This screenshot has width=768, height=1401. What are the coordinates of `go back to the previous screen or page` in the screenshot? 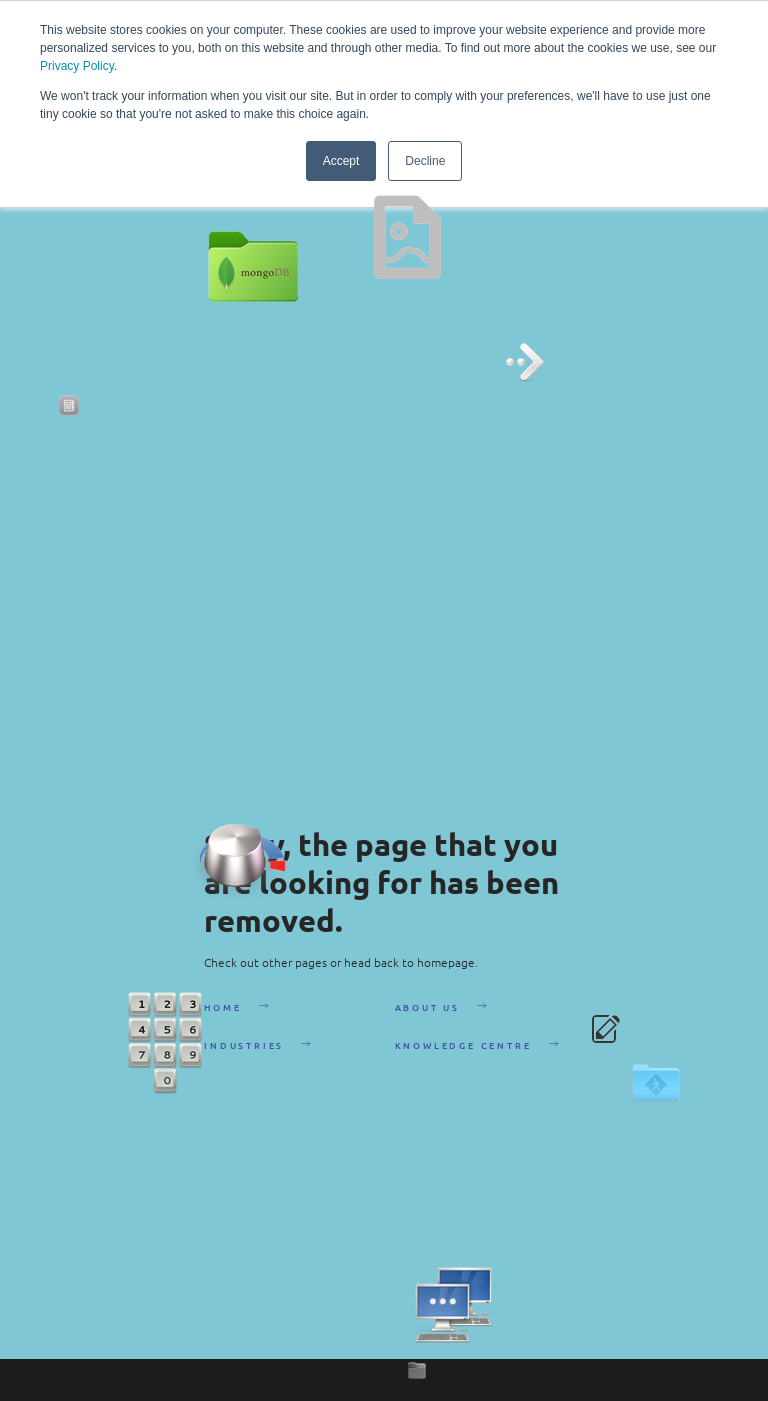 It's located at (525, 362).